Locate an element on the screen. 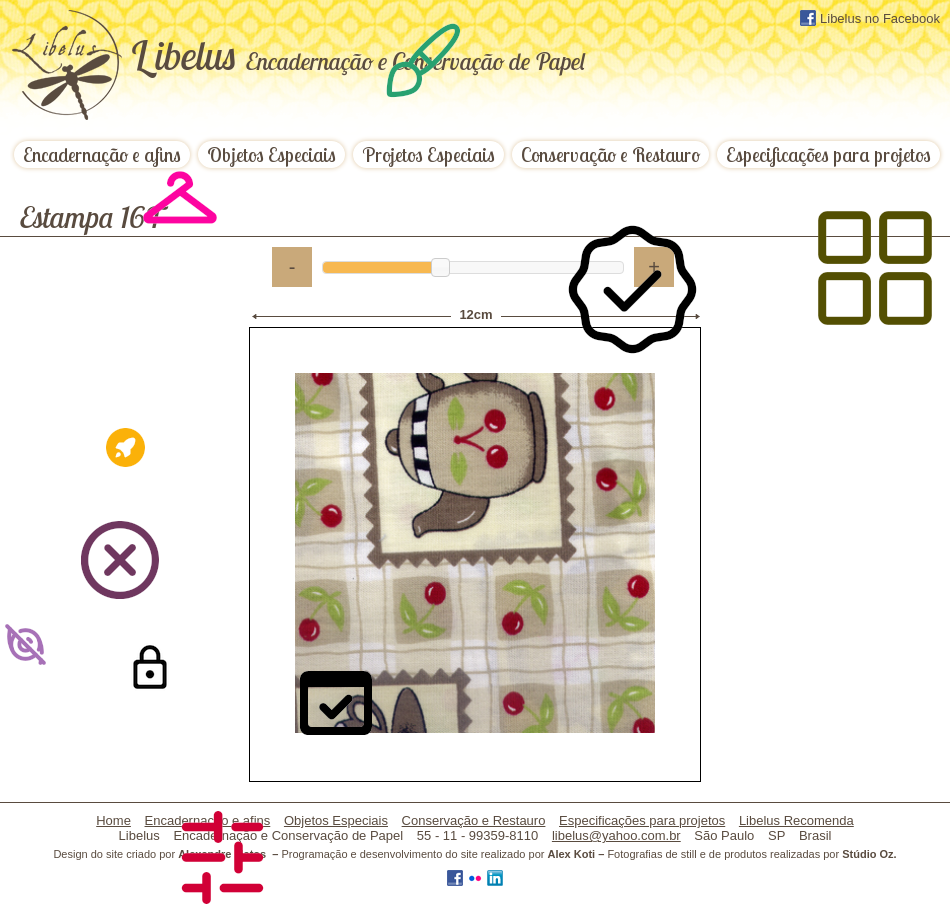 This screenshot has width=950, height=909. adjust settings or preferences is located at coordinates (222, 857).